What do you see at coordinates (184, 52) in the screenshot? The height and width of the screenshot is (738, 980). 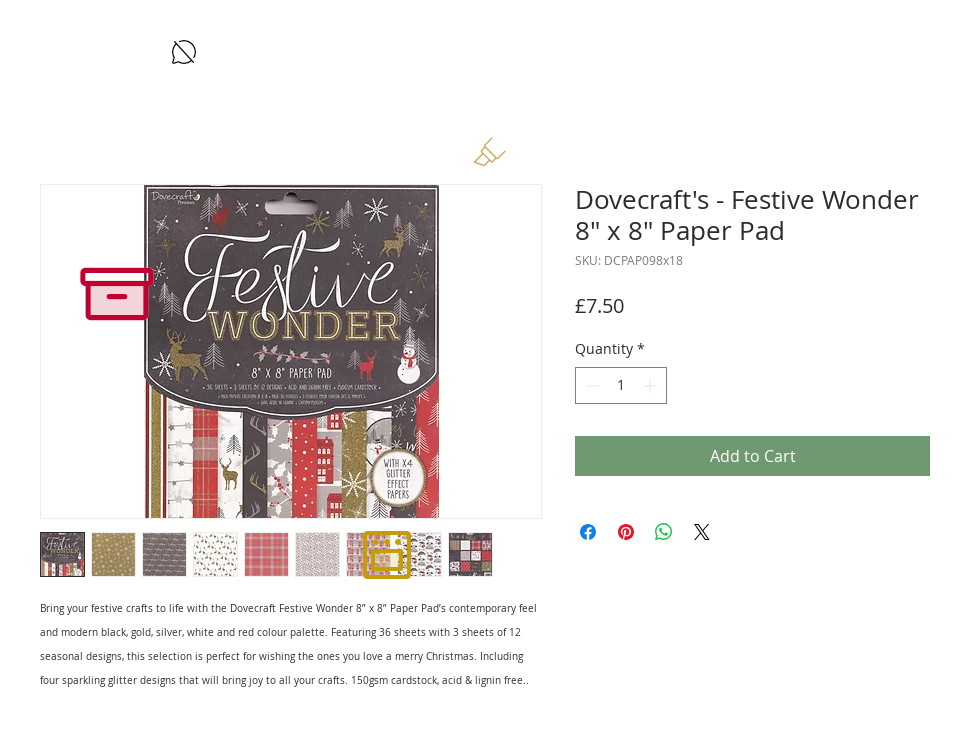 I see `mute or disable chat notifications` at bounding box center [184, 52].